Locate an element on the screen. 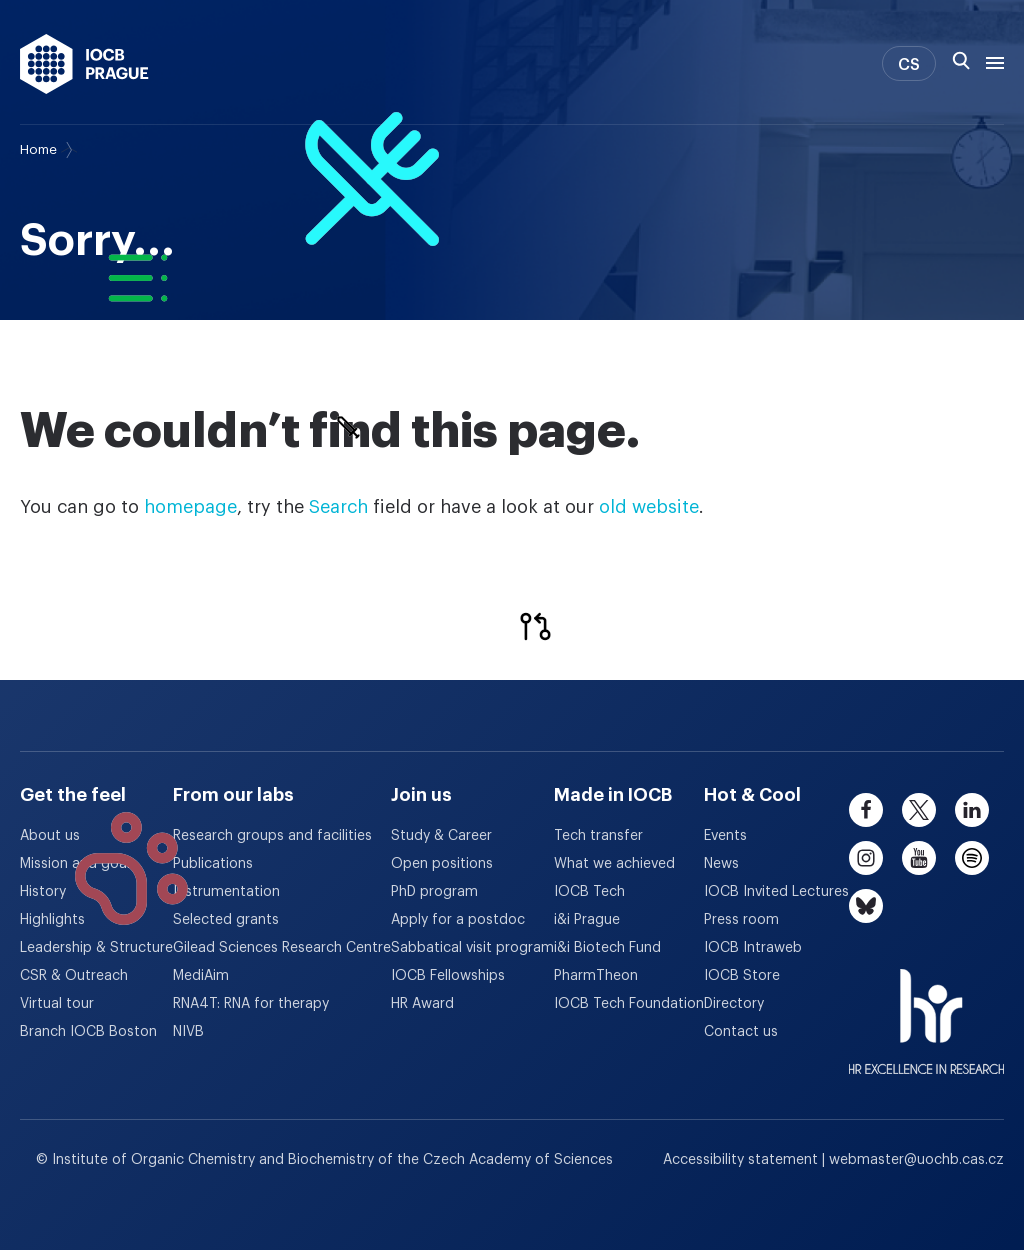 This screenshot has height=1250, width=1024. restaurant or dining location is located at coordinates (372, 179).